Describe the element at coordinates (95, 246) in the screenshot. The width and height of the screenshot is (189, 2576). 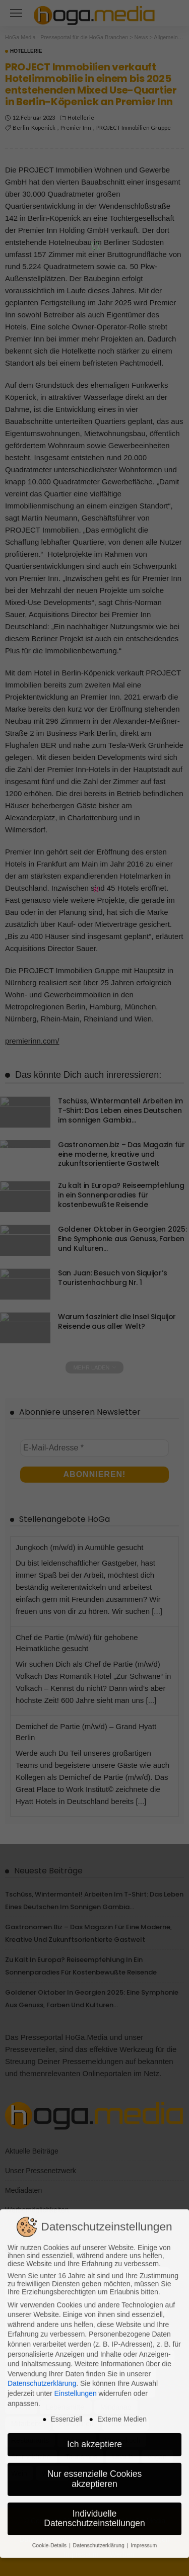
I see `view file differences in version control` at that location.